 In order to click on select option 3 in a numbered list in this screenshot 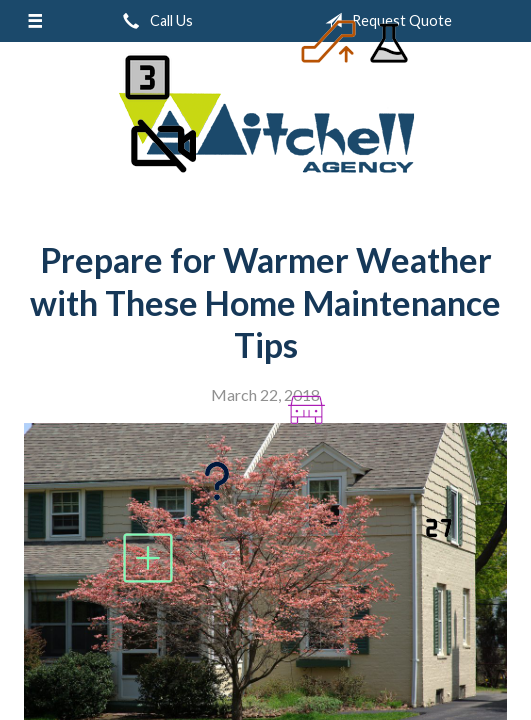, I will do `click(147, 77)`.